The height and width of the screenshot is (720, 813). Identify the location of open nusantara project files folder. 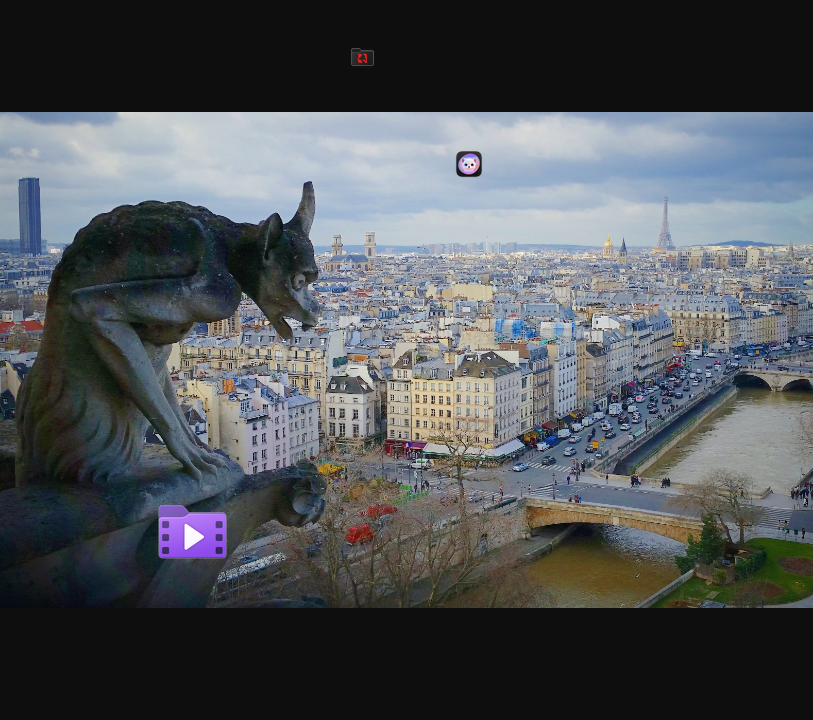
(362, 57).